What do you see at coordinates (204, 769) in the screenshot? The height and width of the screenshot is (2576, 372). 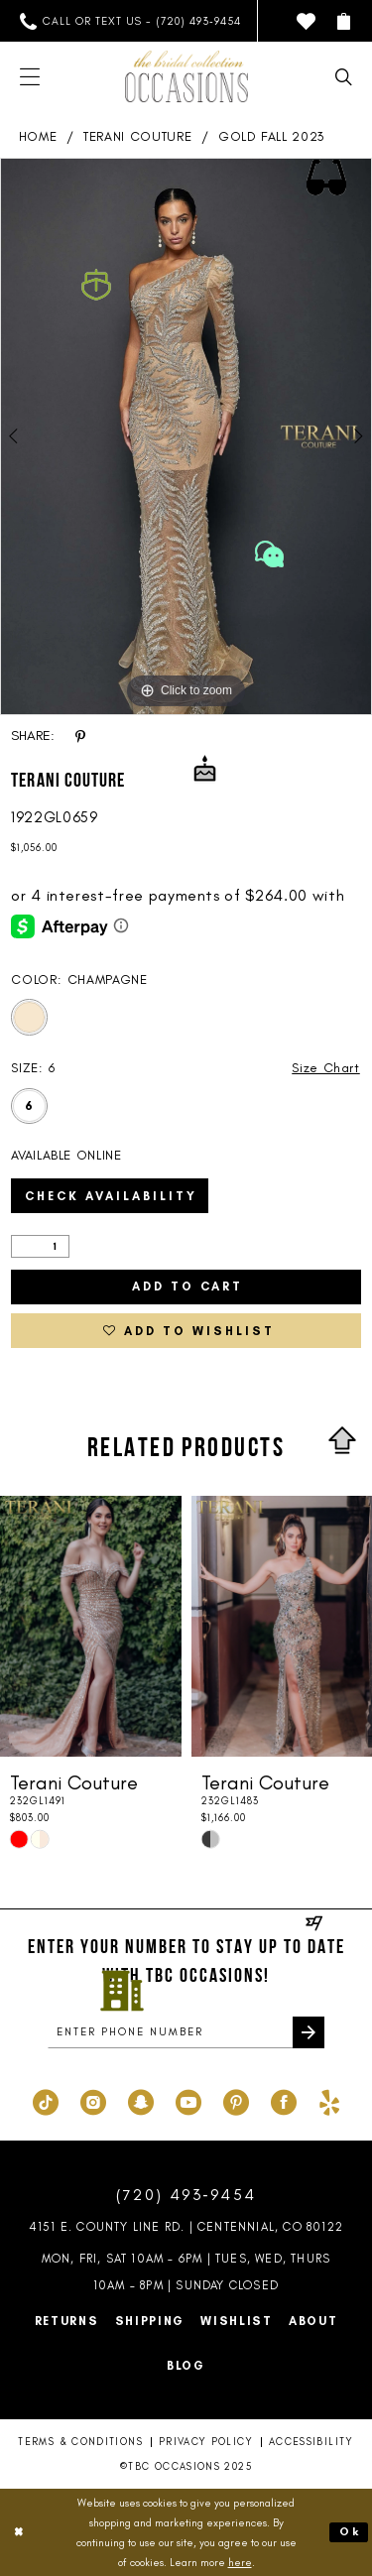 I see `view birthday or celebration events` at bounding box center [204, 769].